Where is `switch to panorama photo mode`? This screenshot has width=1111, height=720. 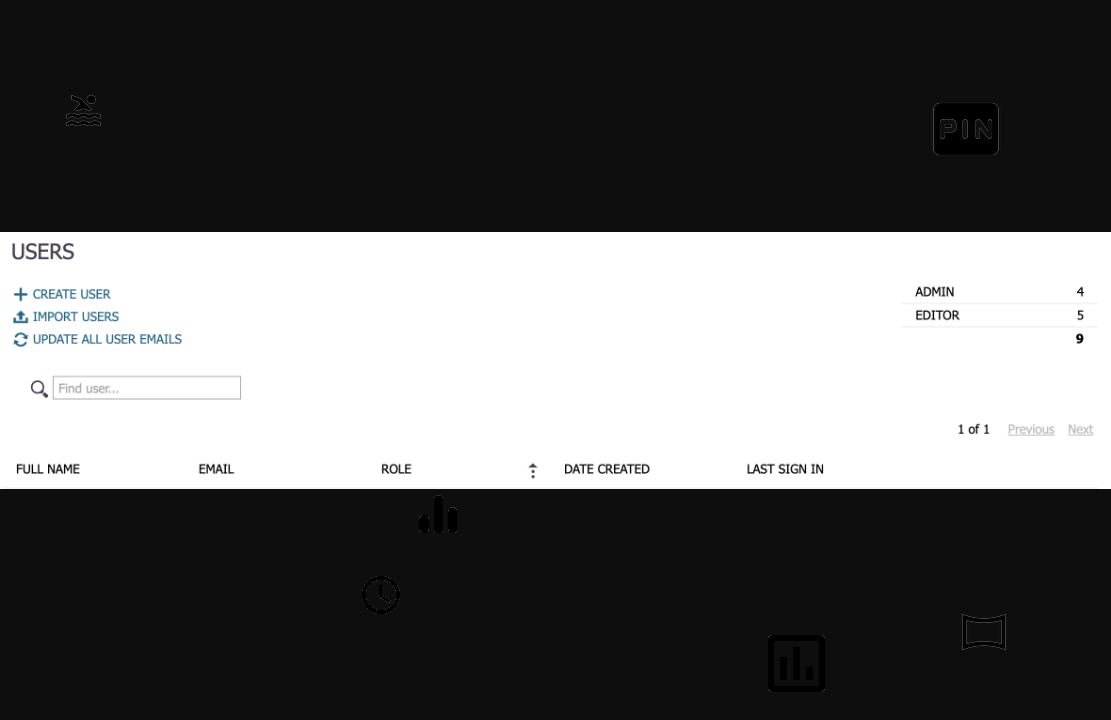
switch to panorama photo mode is located at coordinates (984, 632).